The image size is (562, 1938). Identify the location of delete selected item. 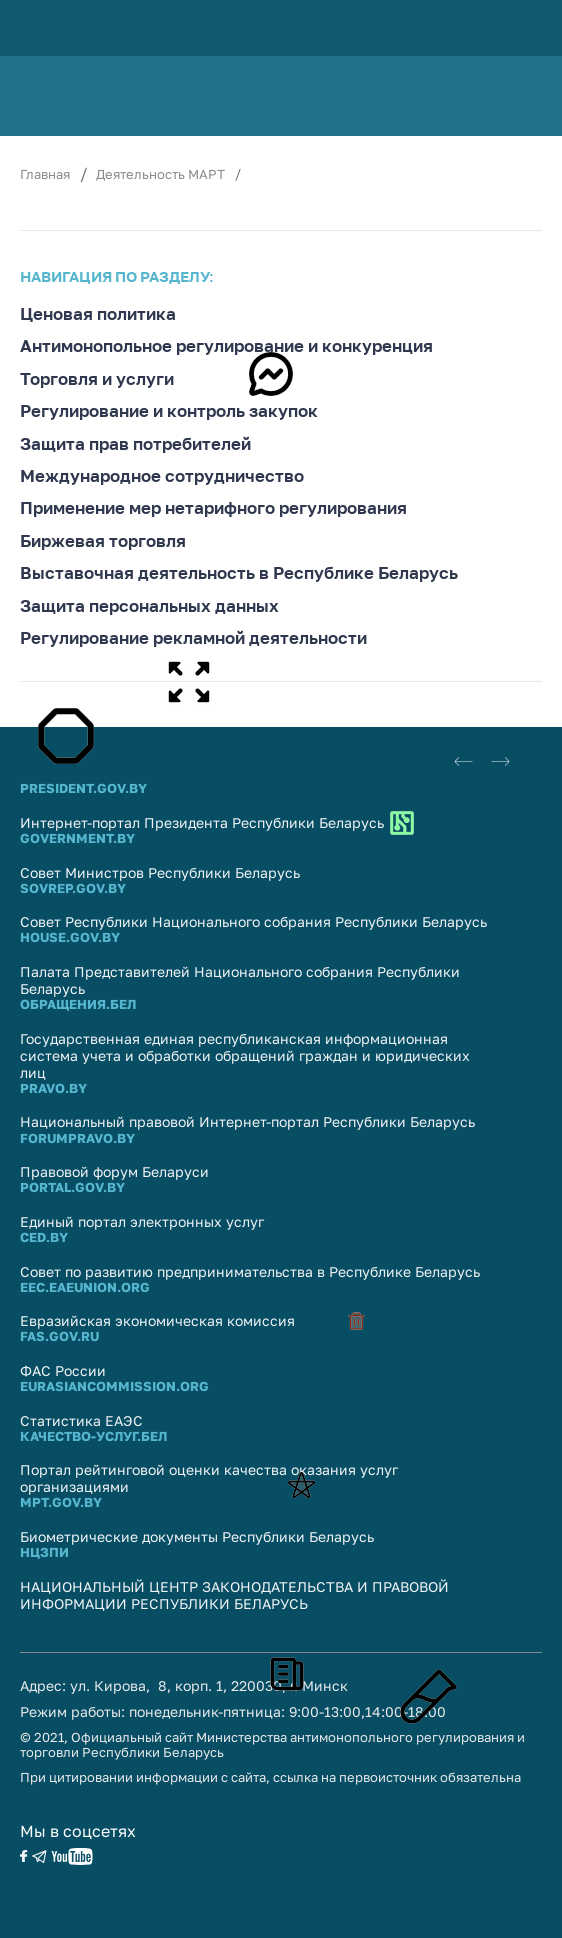
(356, 1321).